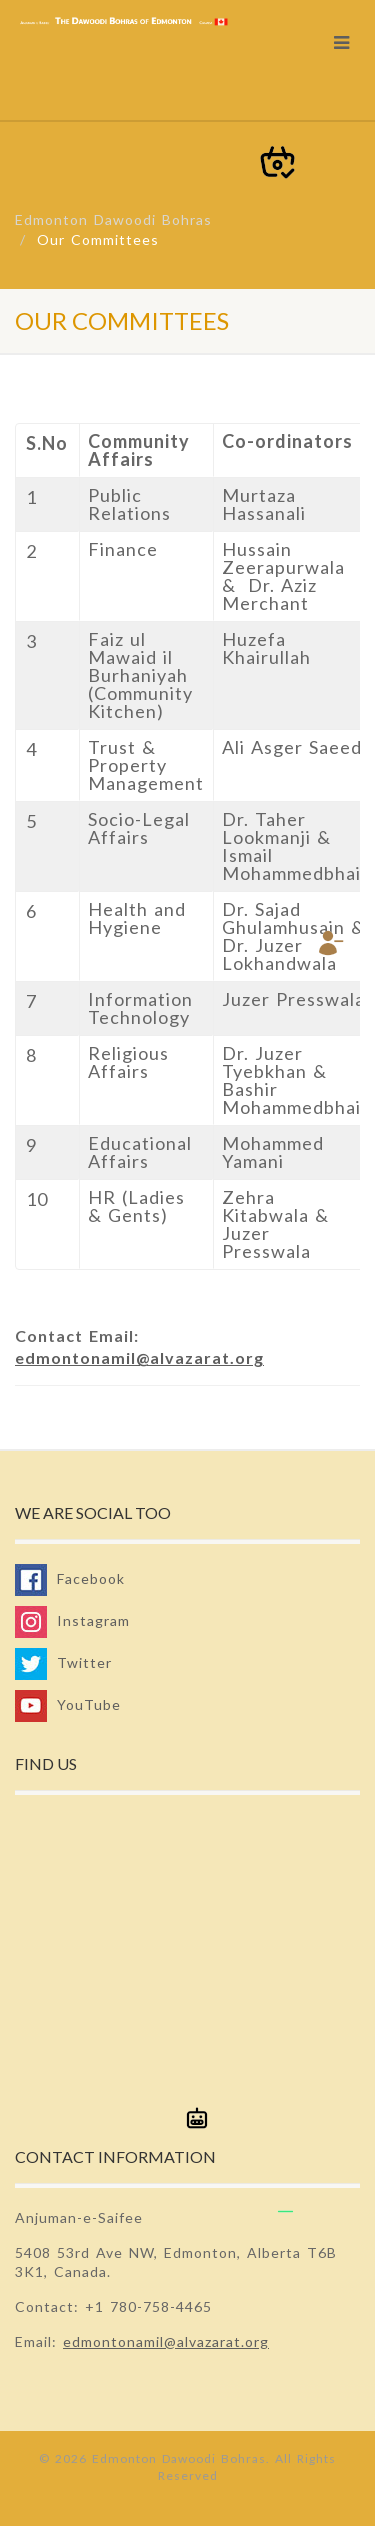 This screenshot has width=375, height=2526. I want to click on access AI assistant or chatbot, so click(197, 2119).